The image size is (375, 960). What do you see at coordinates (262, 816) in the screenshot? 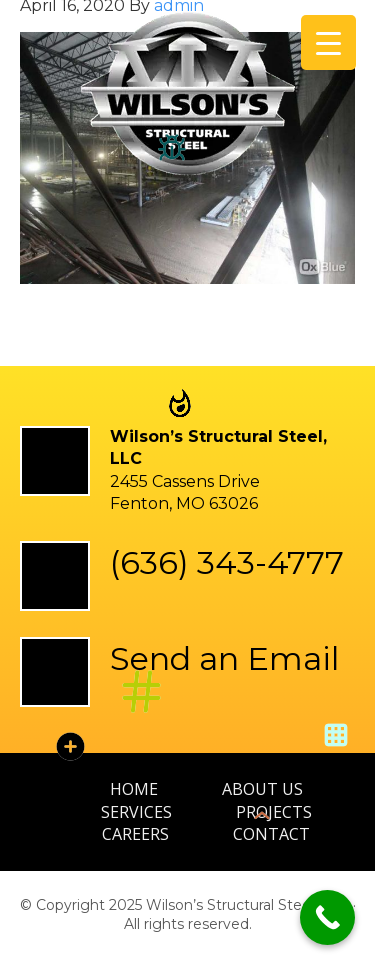
I see `collapse an expanded section or menu` at bounding box center [262, 816].